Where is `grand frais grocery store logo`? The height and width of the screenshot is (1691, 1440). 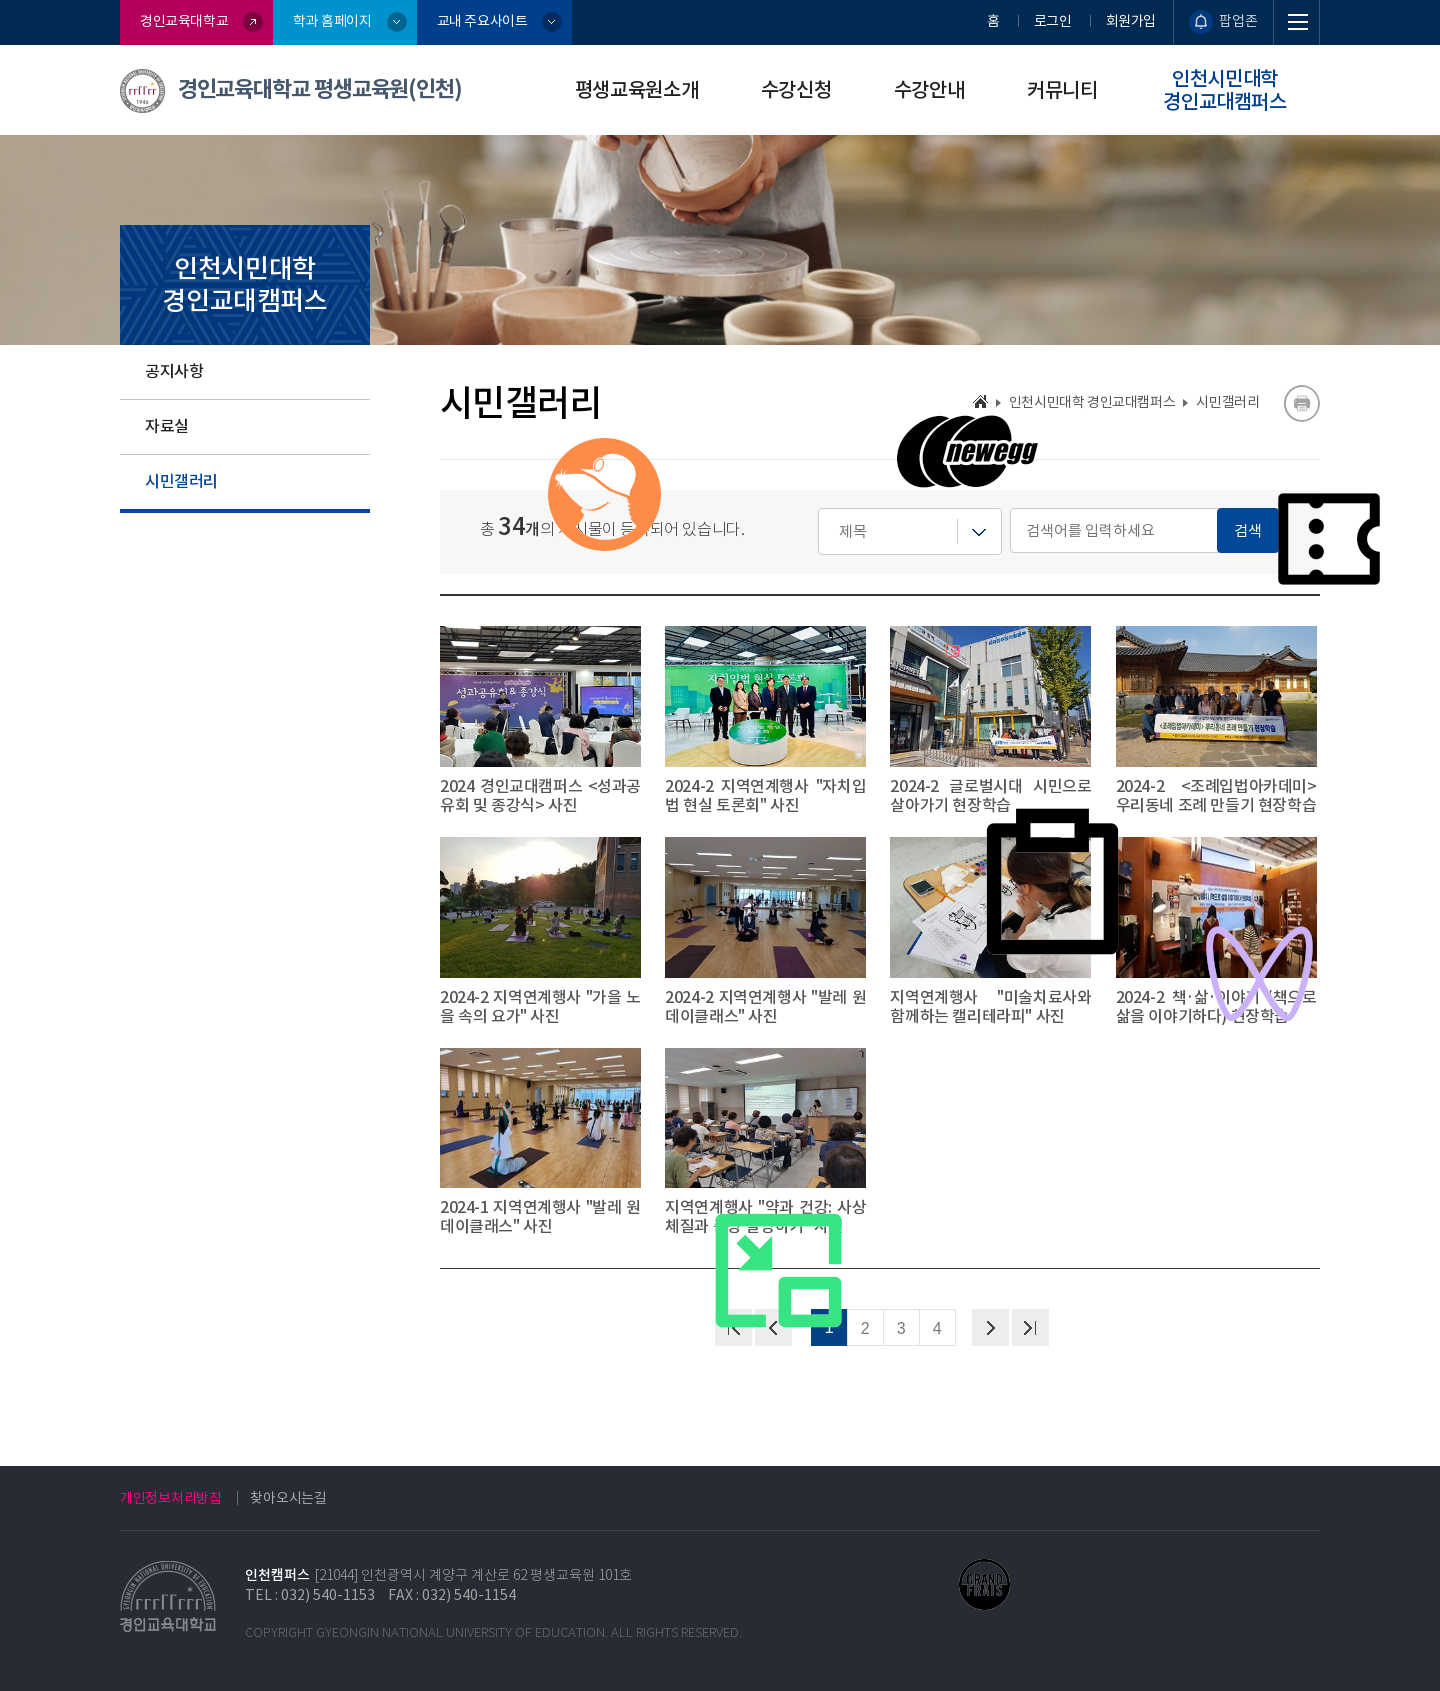 grand frais grocery store logo is located at coordinates (984, 1584).